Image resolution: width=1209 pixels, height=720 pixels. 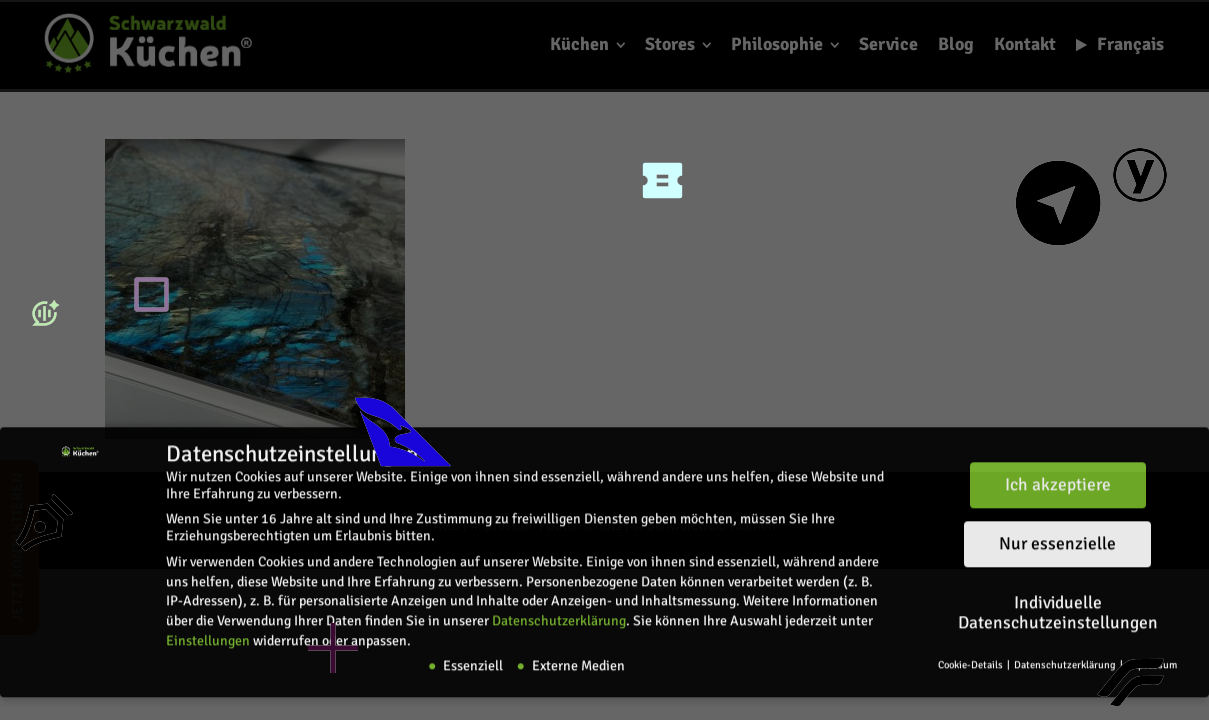 I want to click on open discover or explore feature, so click(x=1054, y=203).